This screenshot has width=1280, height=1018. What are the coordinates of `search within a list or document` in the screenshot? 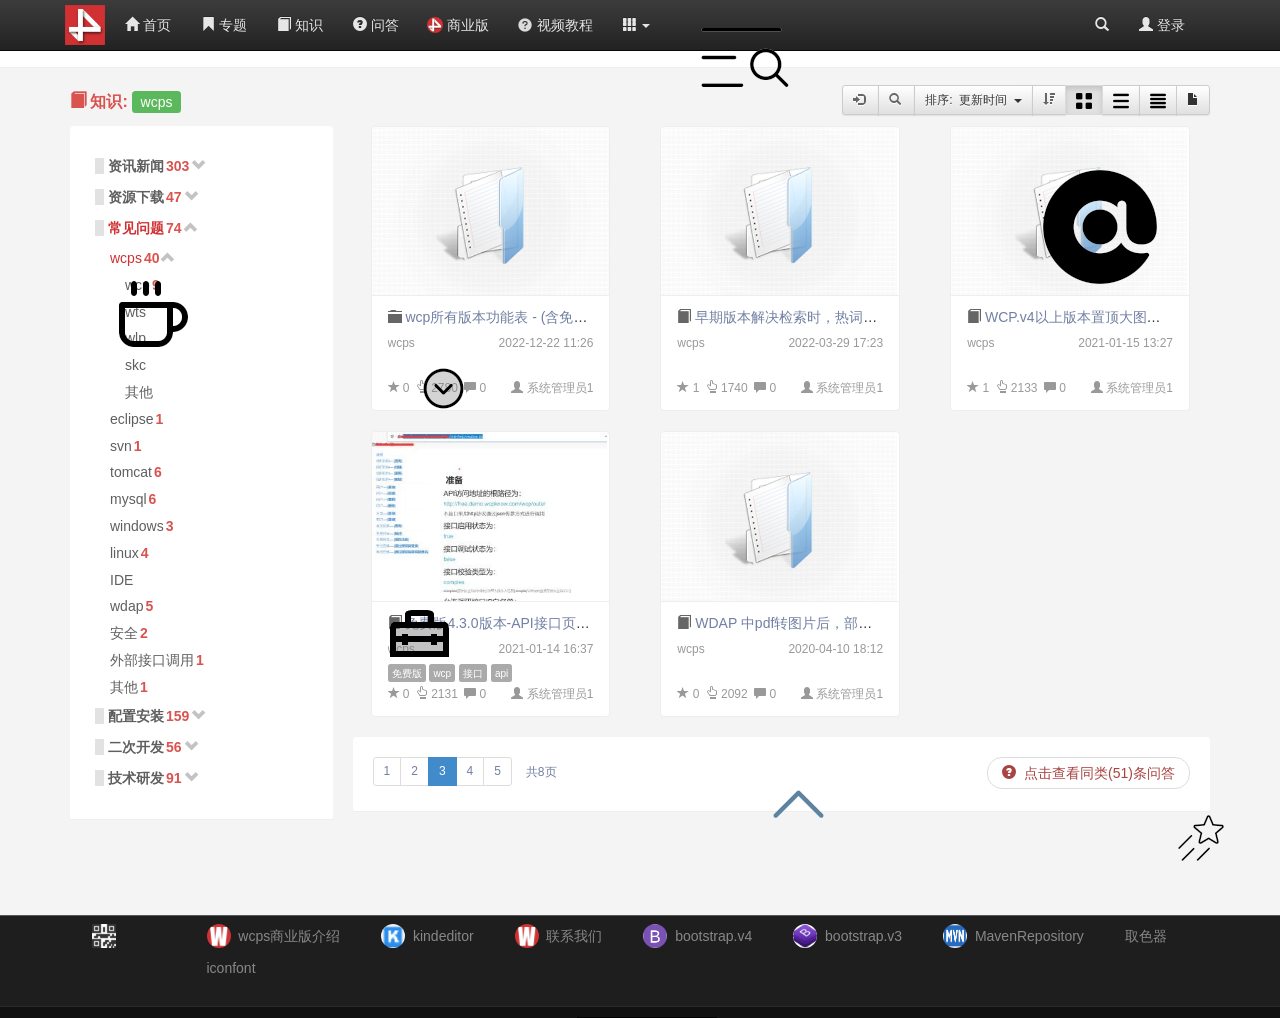 It's located at (741, 57).